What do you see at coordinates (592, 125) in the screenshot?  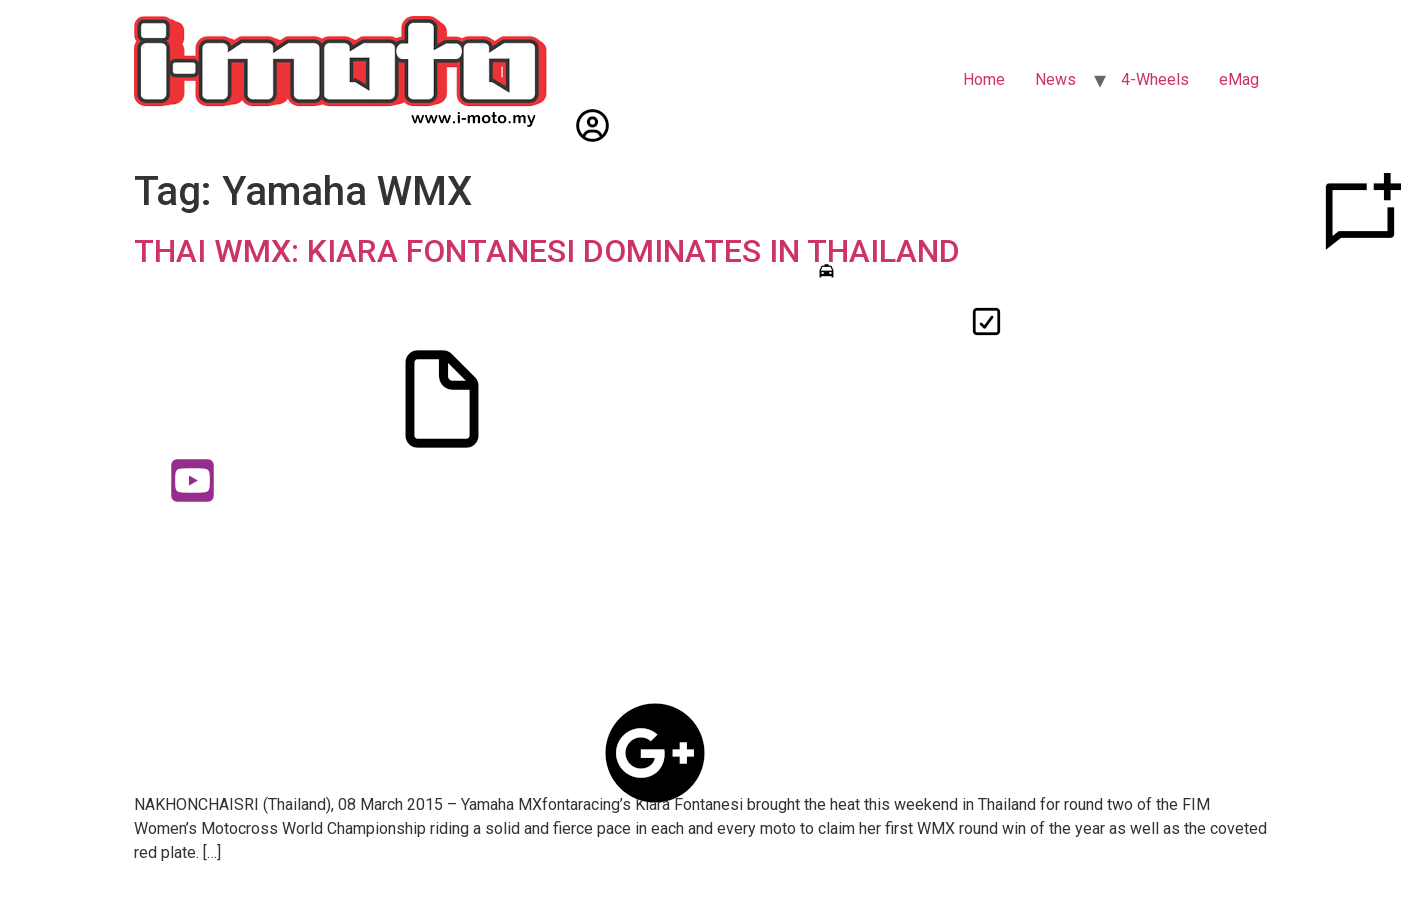 I see `view your profile` at bounding box center [592, 125].